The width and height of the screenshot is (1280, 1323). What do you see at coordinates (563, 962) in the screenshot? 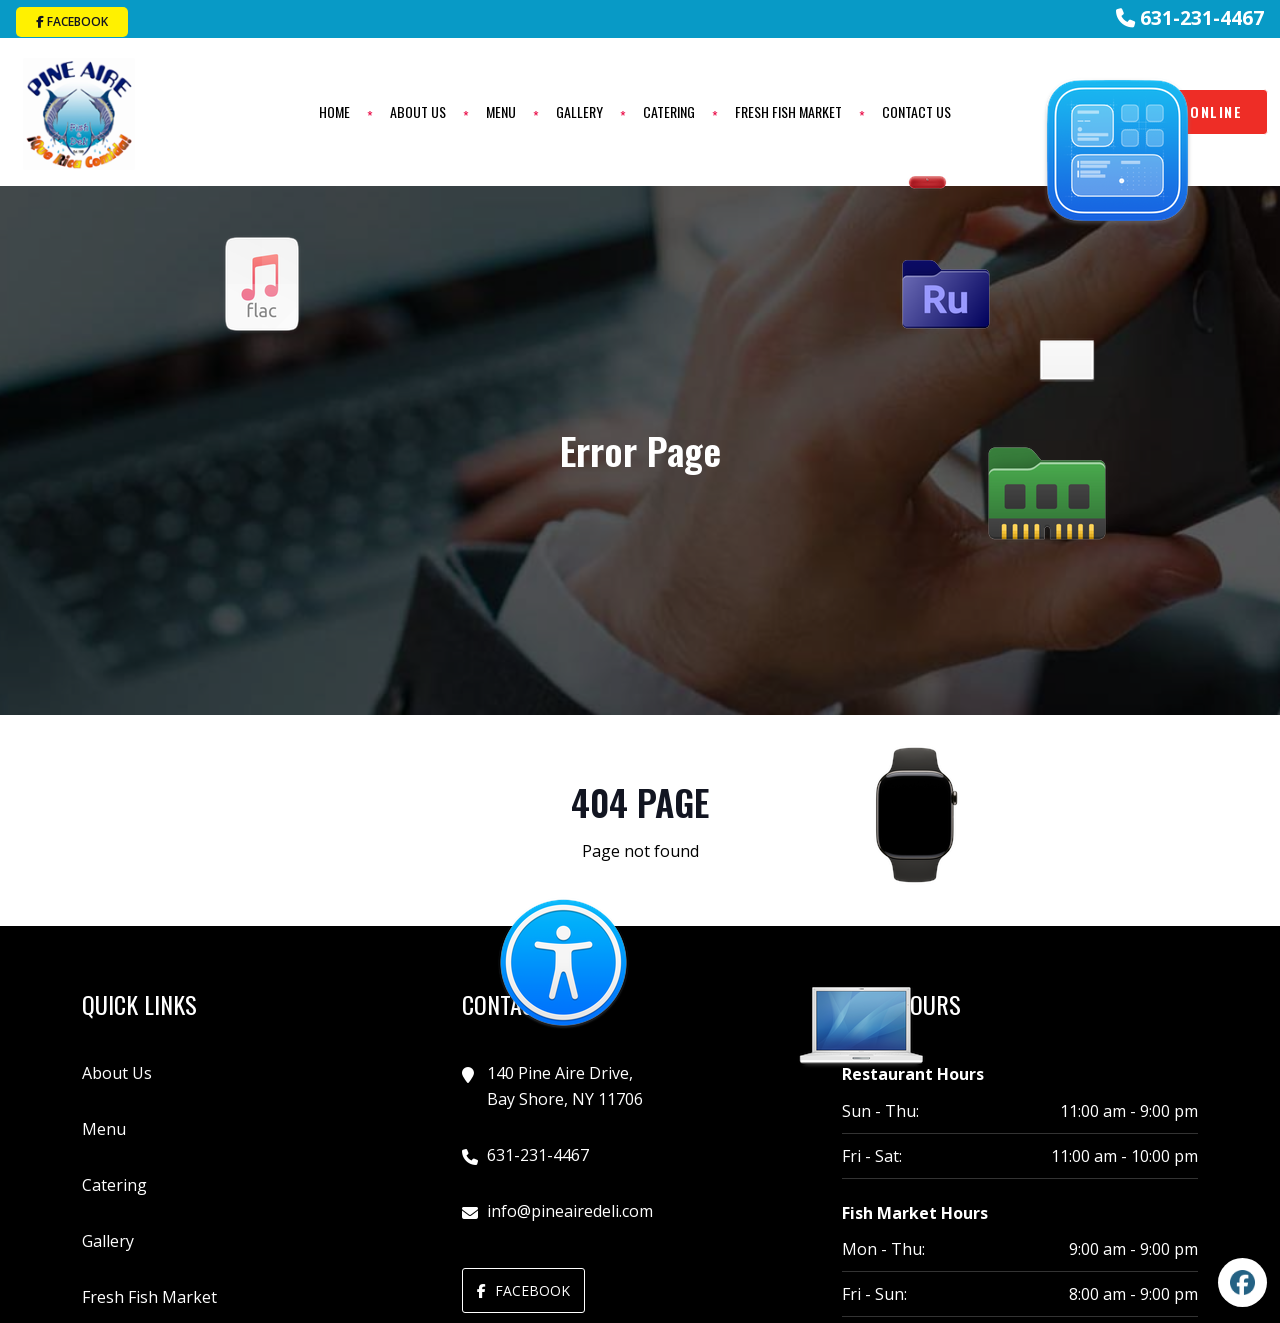
I see `open accessibility settings` at bounding box center [563, 962].